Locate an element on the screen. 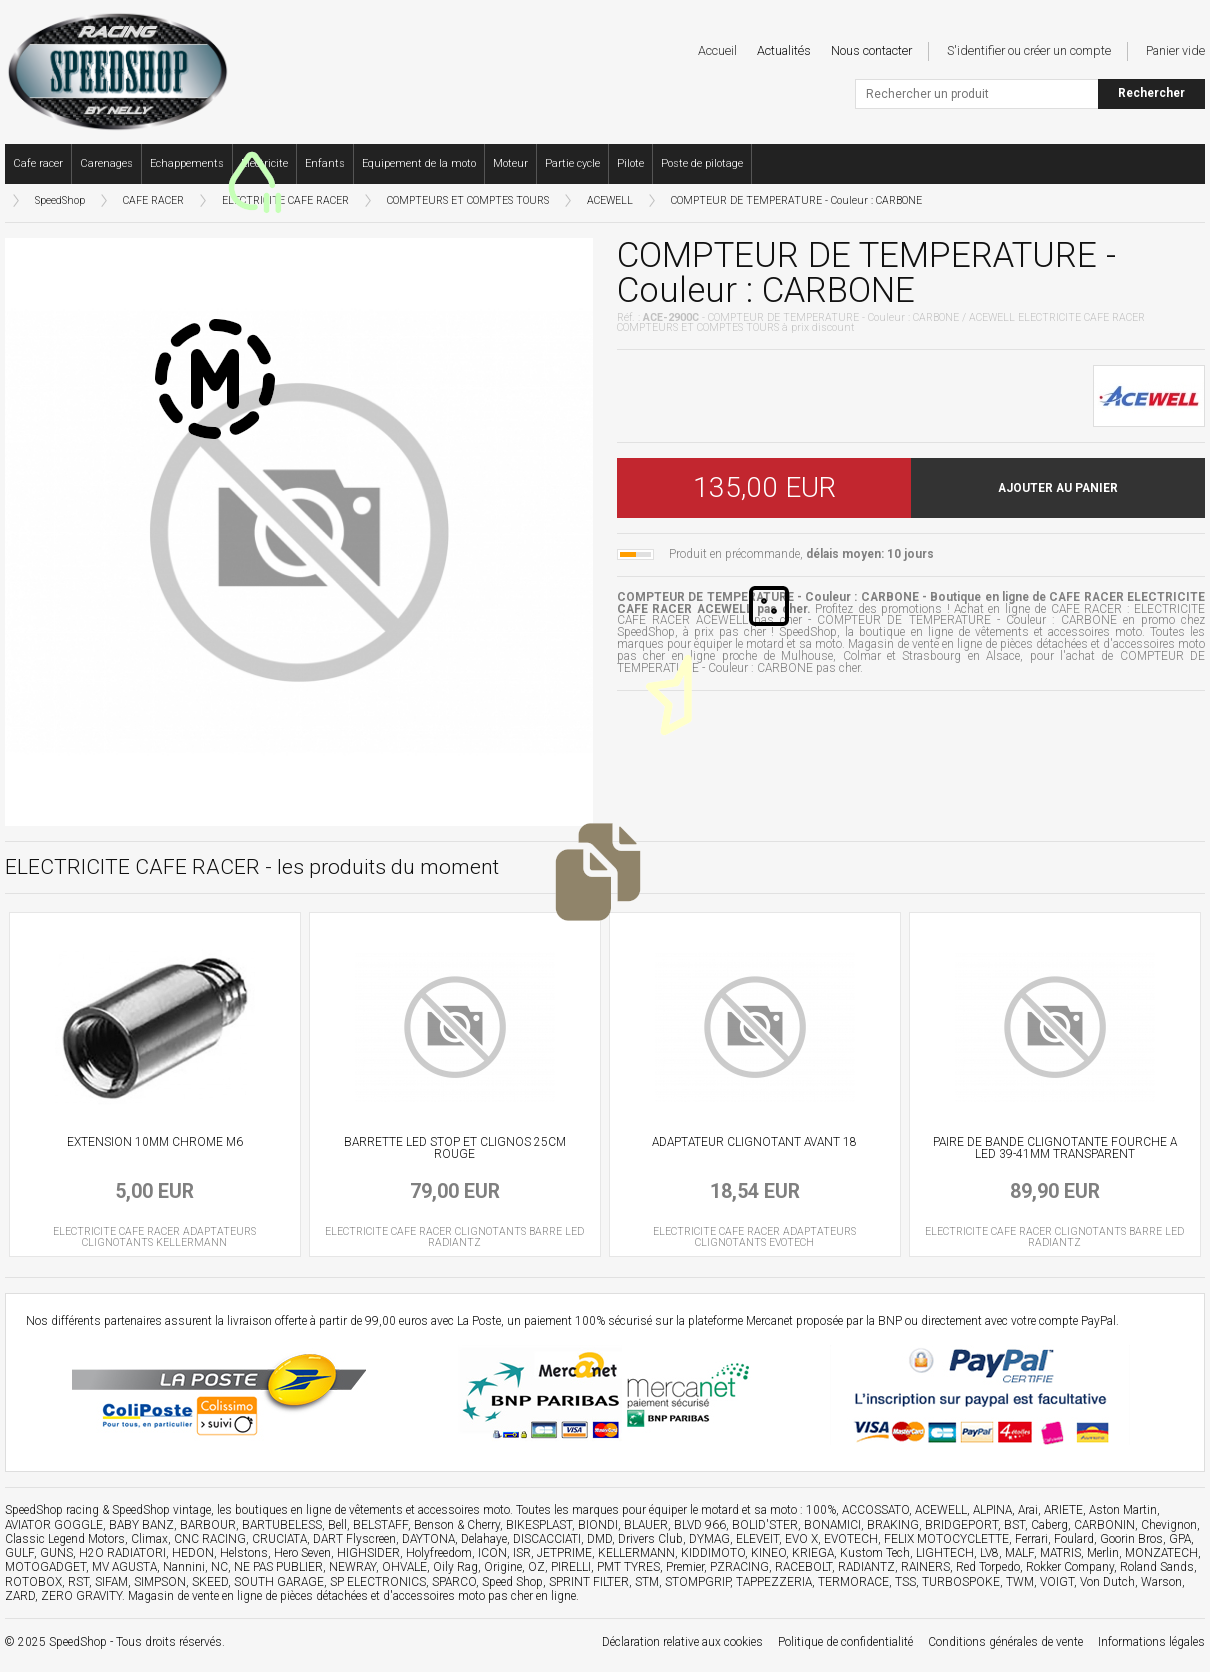 The image size is (1210, 1672). randomize or shuffle content is located at coordinates (769, 606).